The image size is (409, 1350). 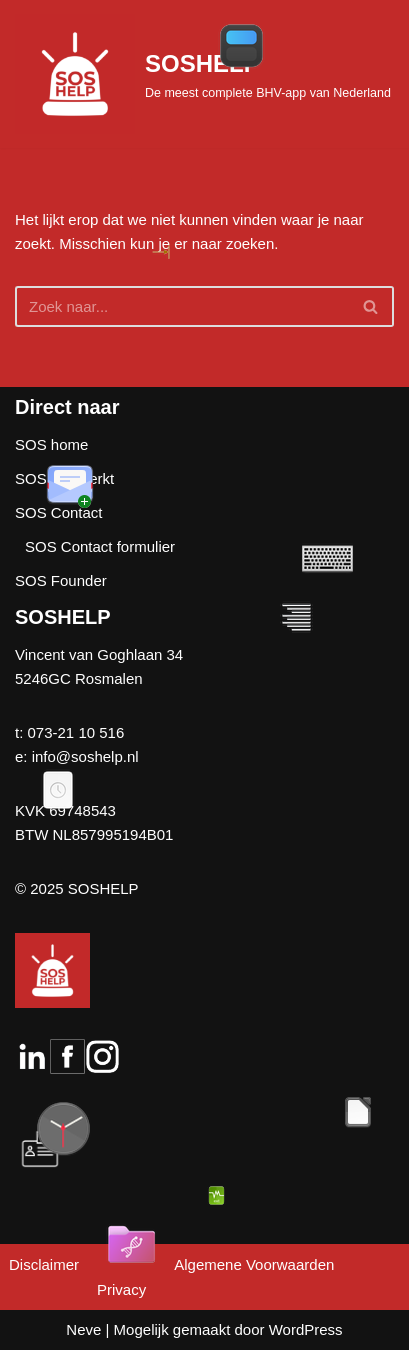 I want to click on bluetooth keyboard connected, so click(x=327, y=558).